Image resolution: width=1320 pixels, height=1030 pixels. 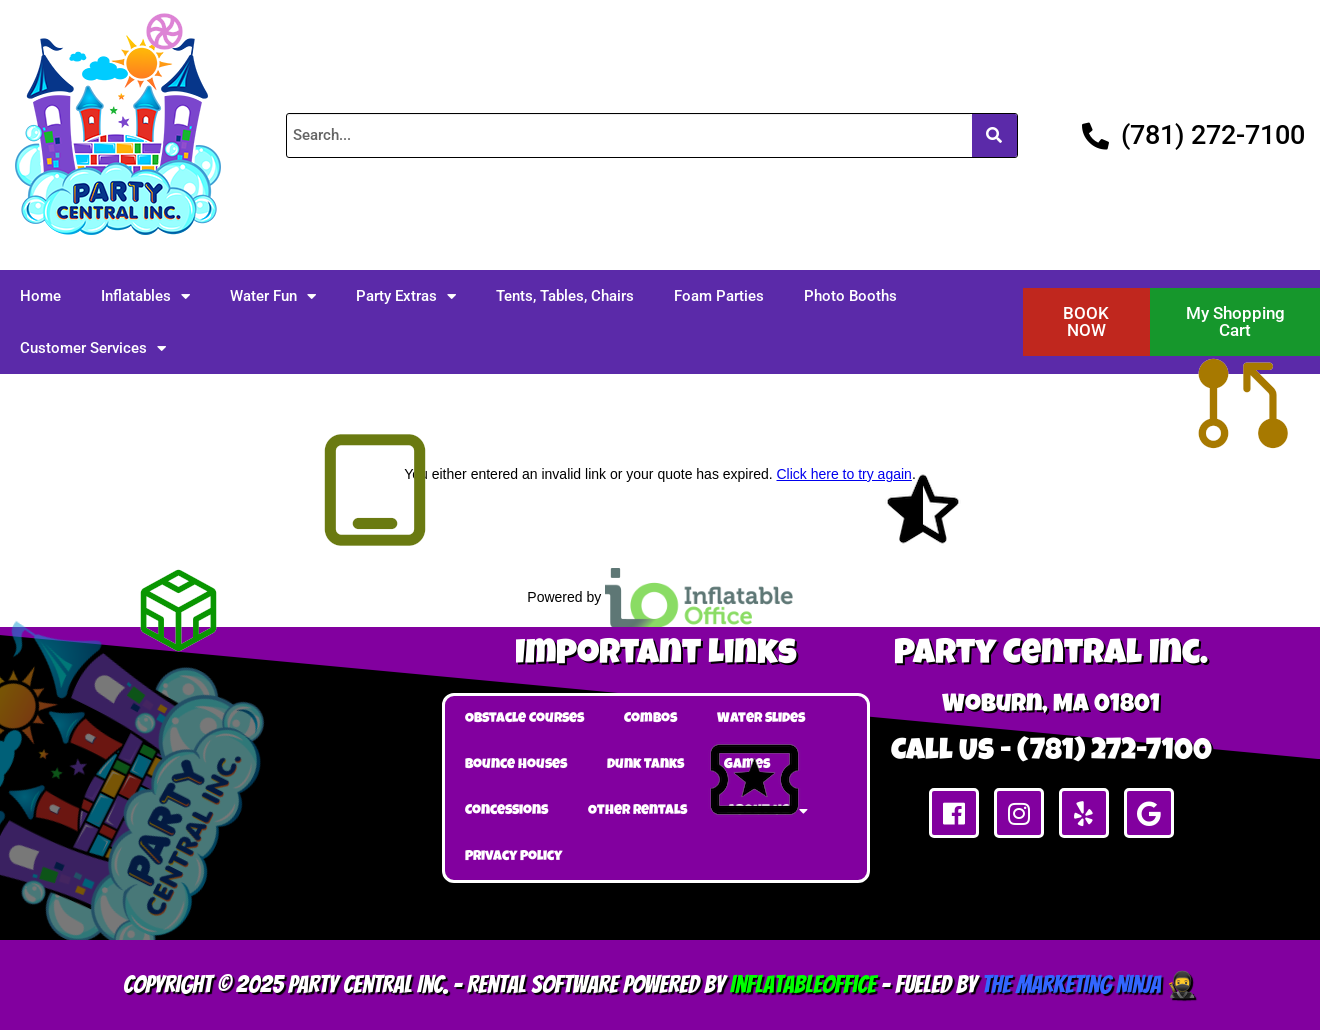 What do you see at coordinates (375, 490) in the screenshot?
I see `view on iPad or tablet device` at bounding box center [375, 490].